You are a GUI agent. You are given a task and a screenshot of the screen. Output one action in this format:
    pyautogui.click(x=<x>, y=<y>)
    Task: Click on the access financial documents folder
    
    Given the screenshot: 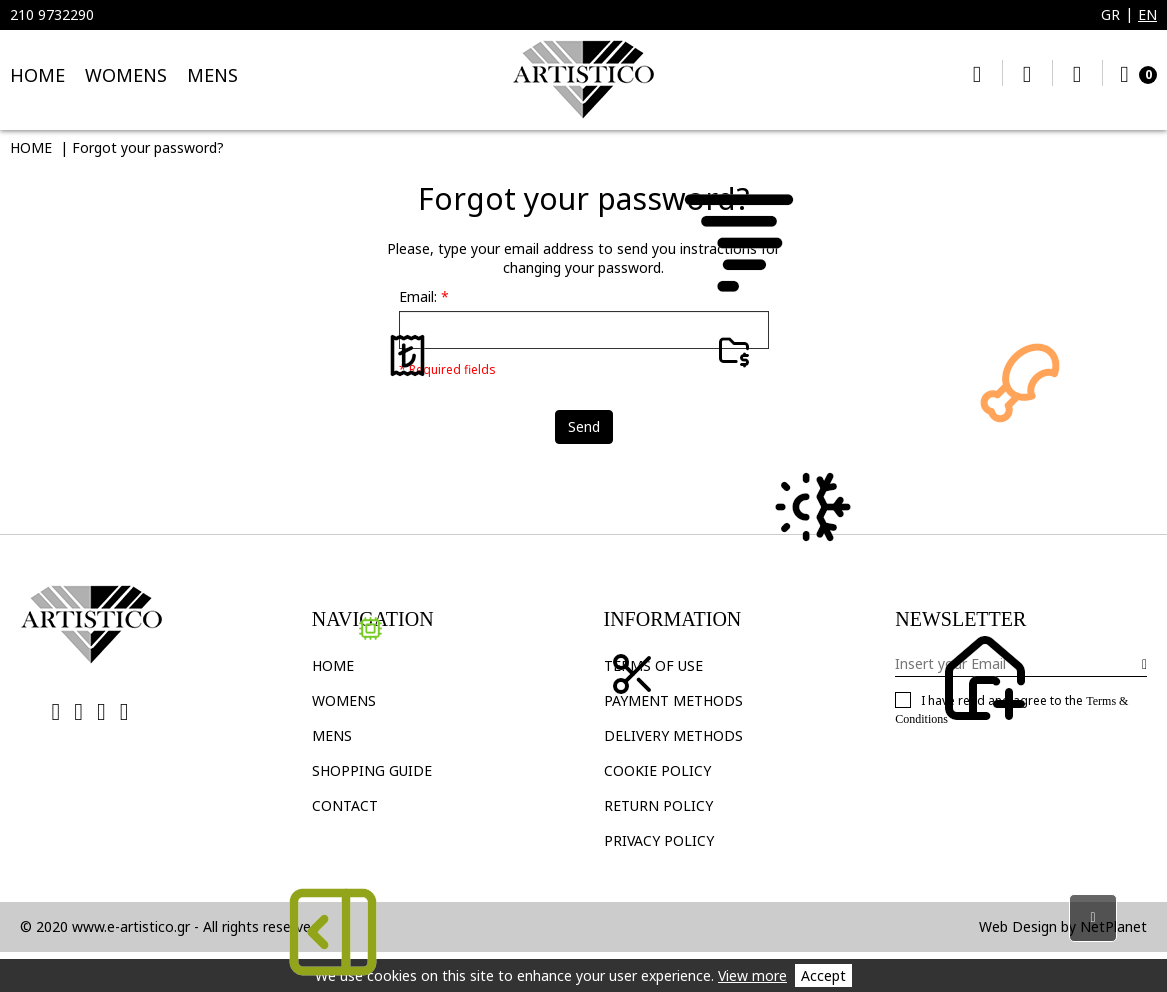 What is the action you would take?
    pyautogui.click(x=734, y=351)
    